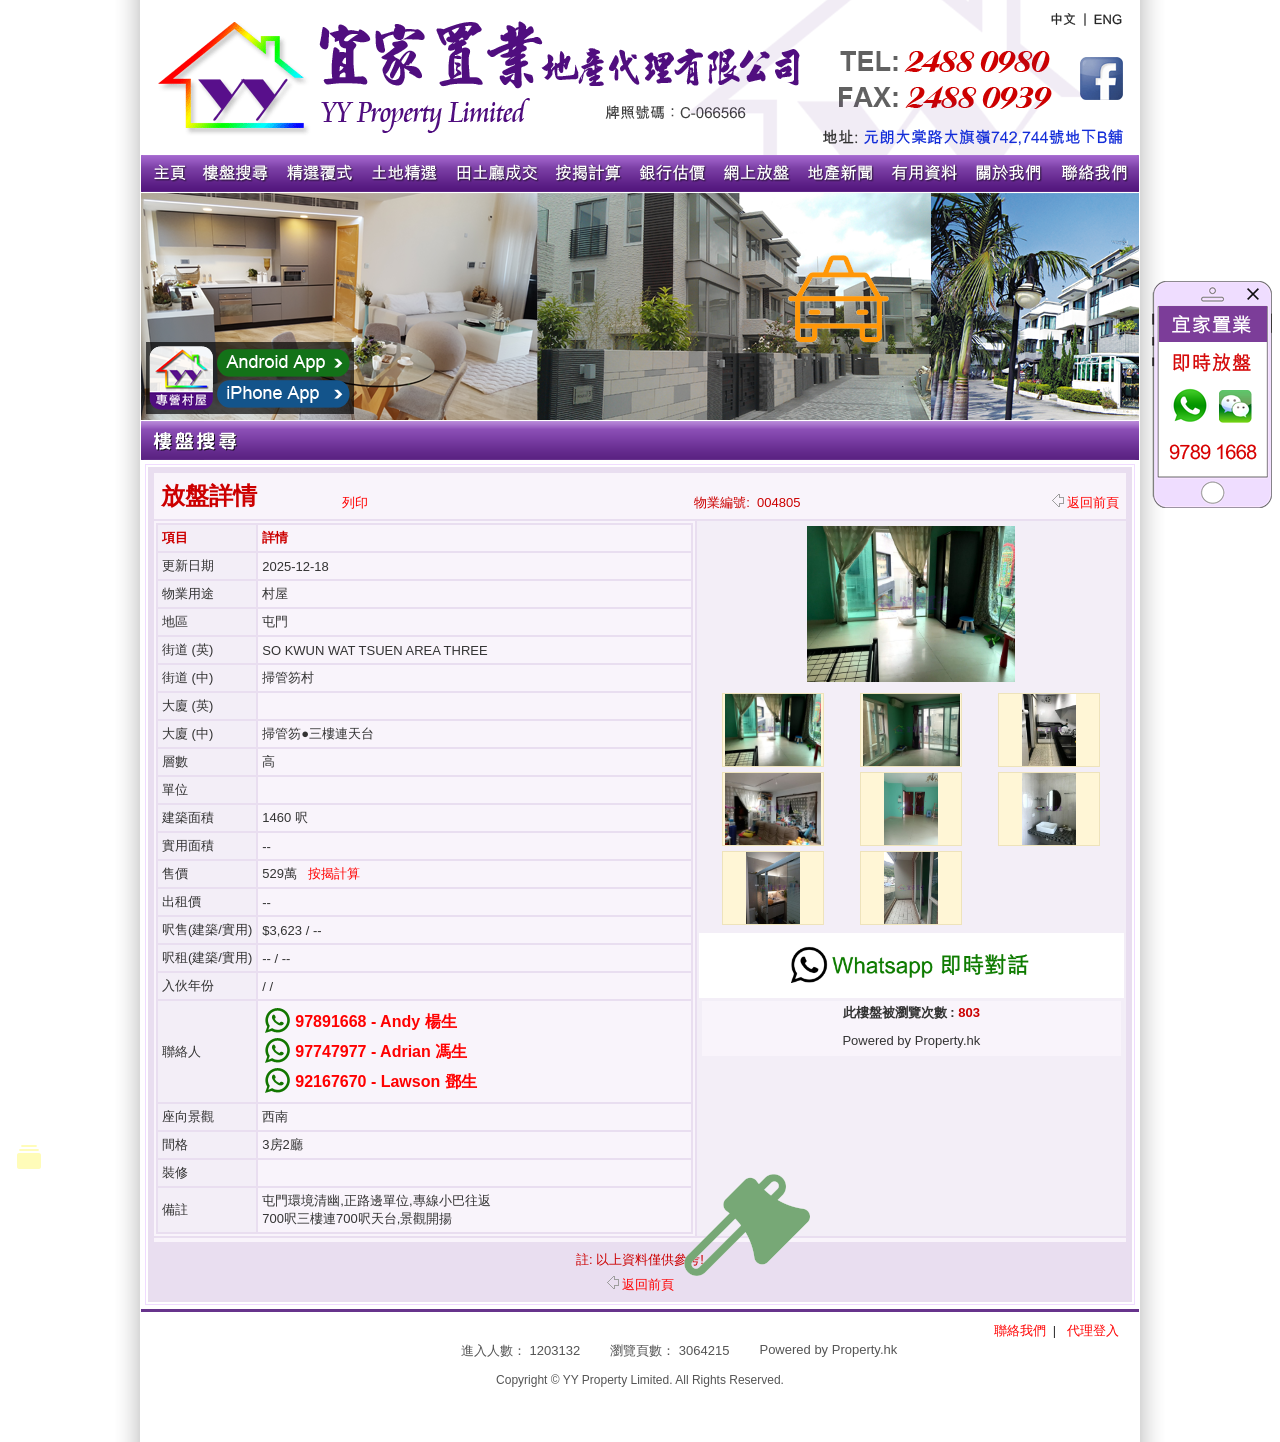  Describe the element at coordinates (838, 305) in the screenshot. I see `request a taxi or cab ride` at that location.